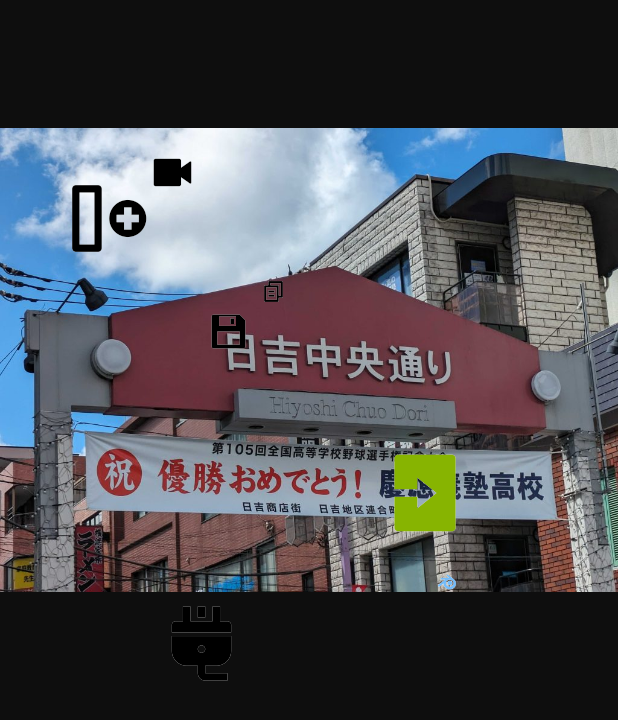 The height and width of the screenshot is (720, 618). Describe the element at coordinates (273, 291) in the screenshot. I see `copy file to clipboard` at that location.